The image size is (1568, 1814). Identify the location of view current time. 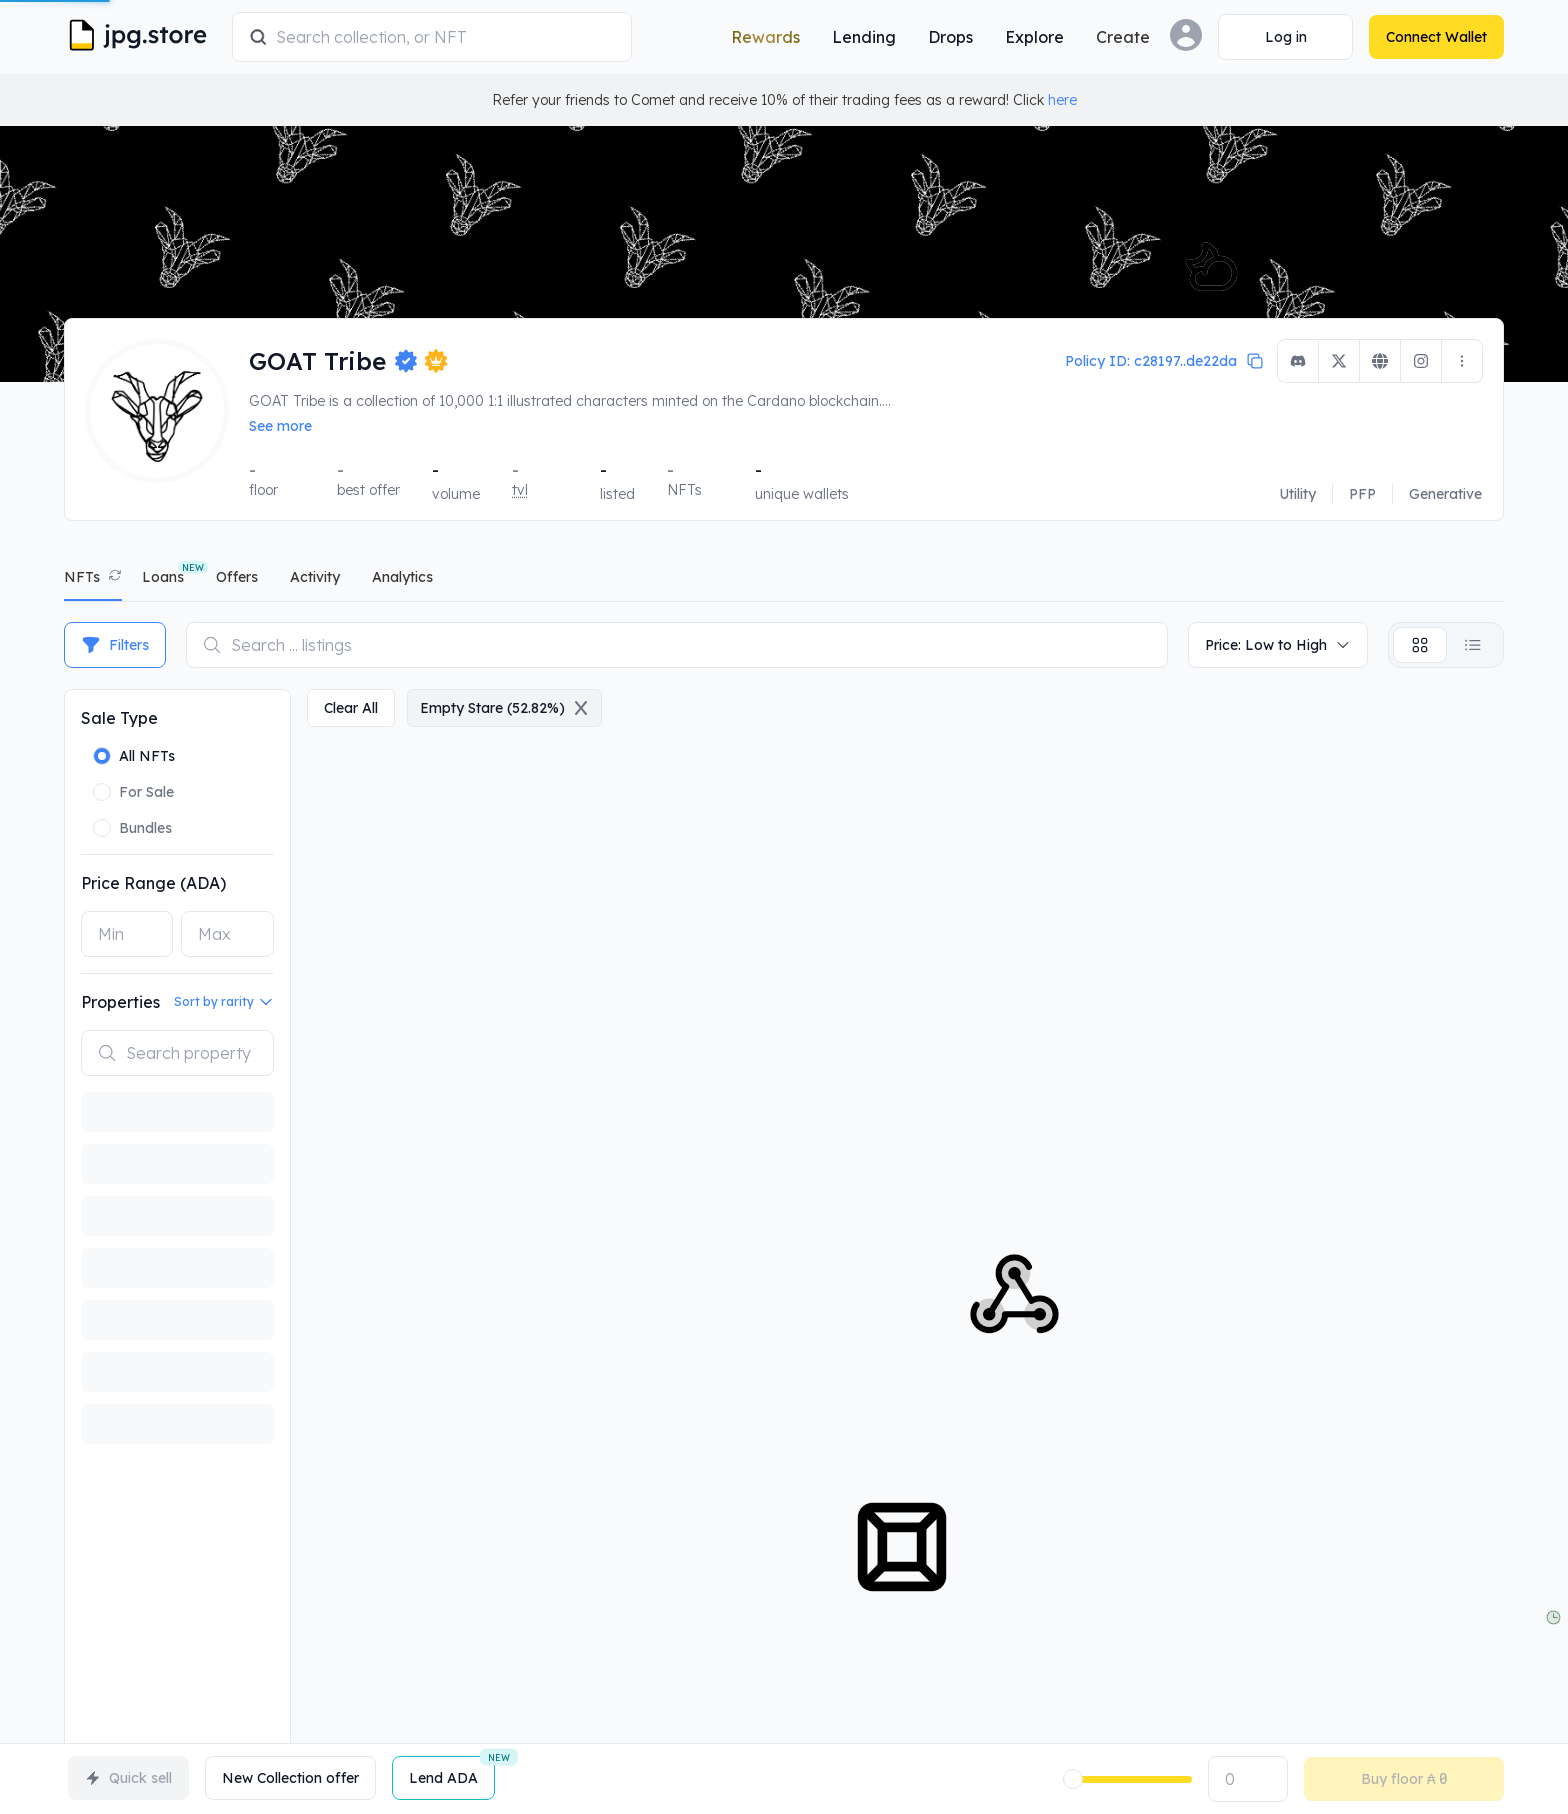
(1553, 1617).